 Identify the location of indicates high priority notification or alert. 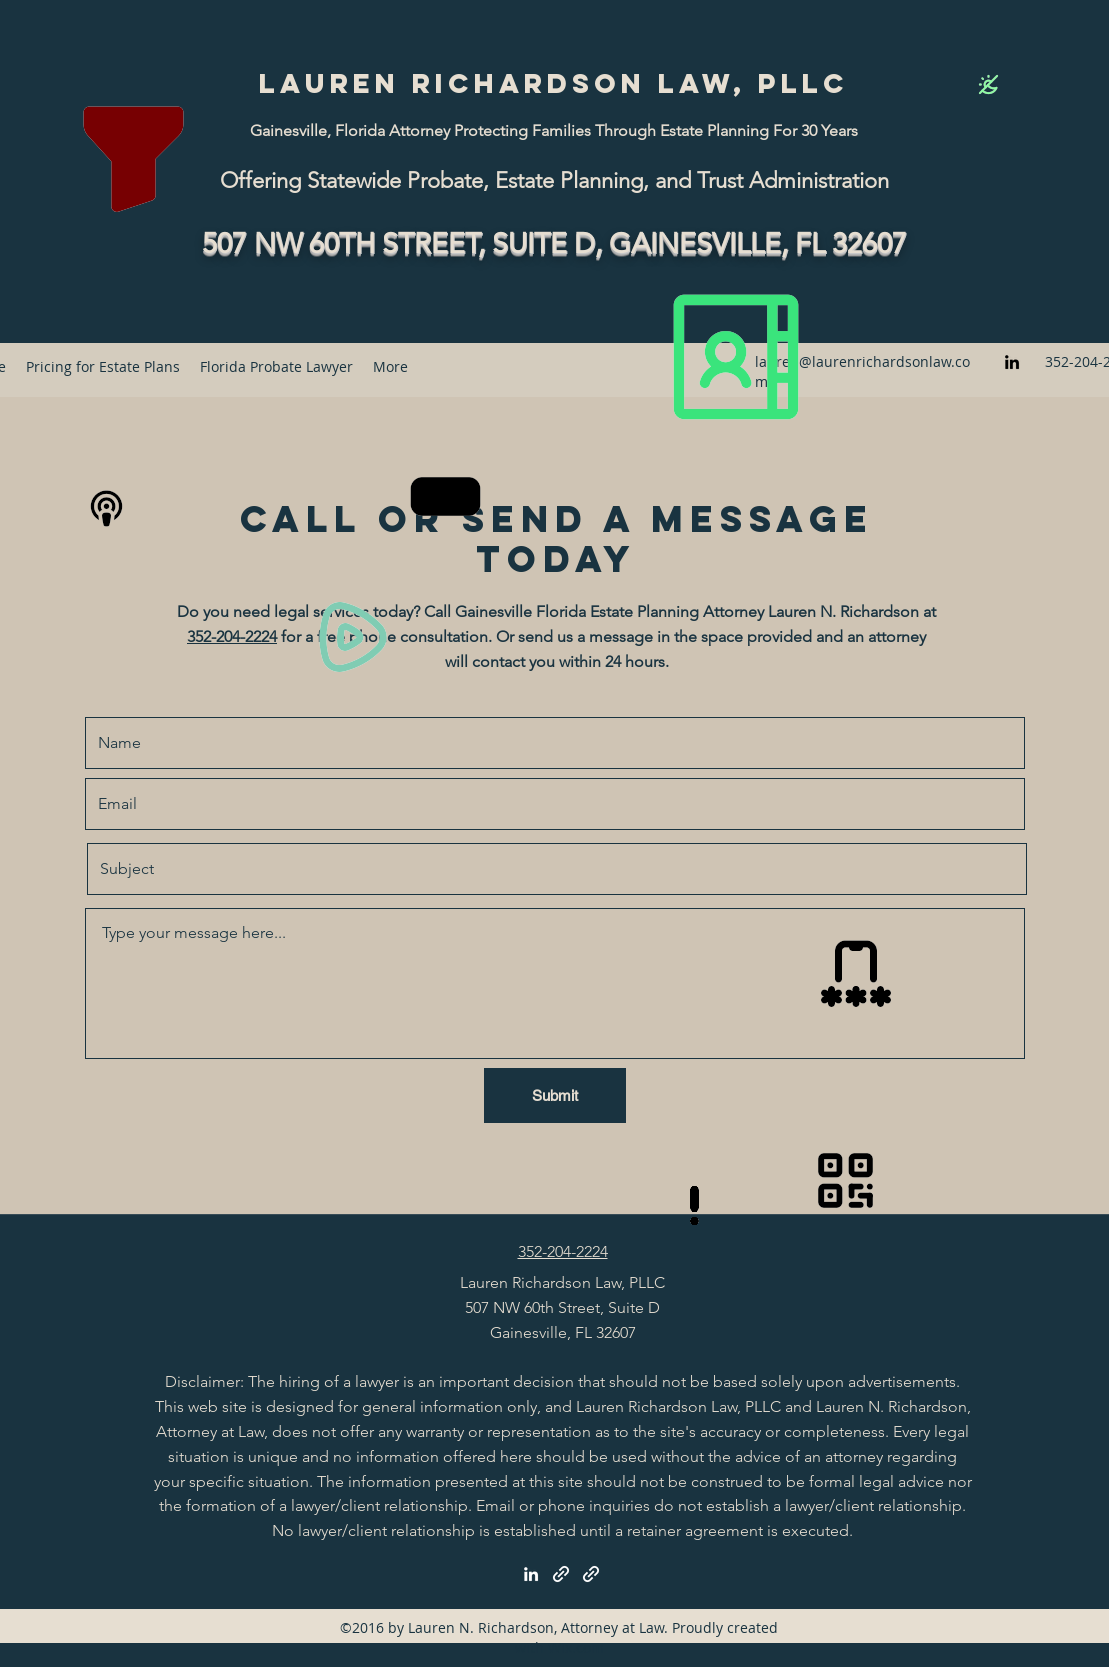
(694, 1205).